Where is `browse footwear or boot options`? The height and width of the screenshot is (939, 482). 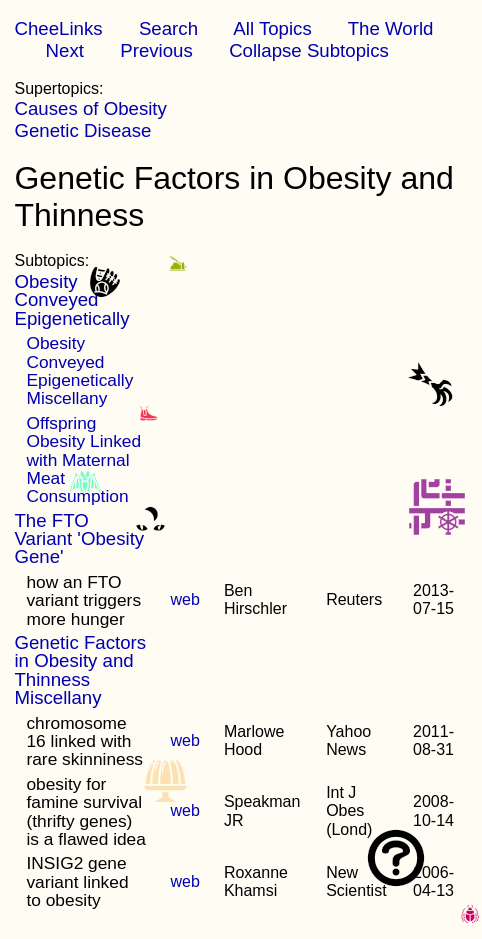
browse footwear or boot options is located at coordinates (148, 412).